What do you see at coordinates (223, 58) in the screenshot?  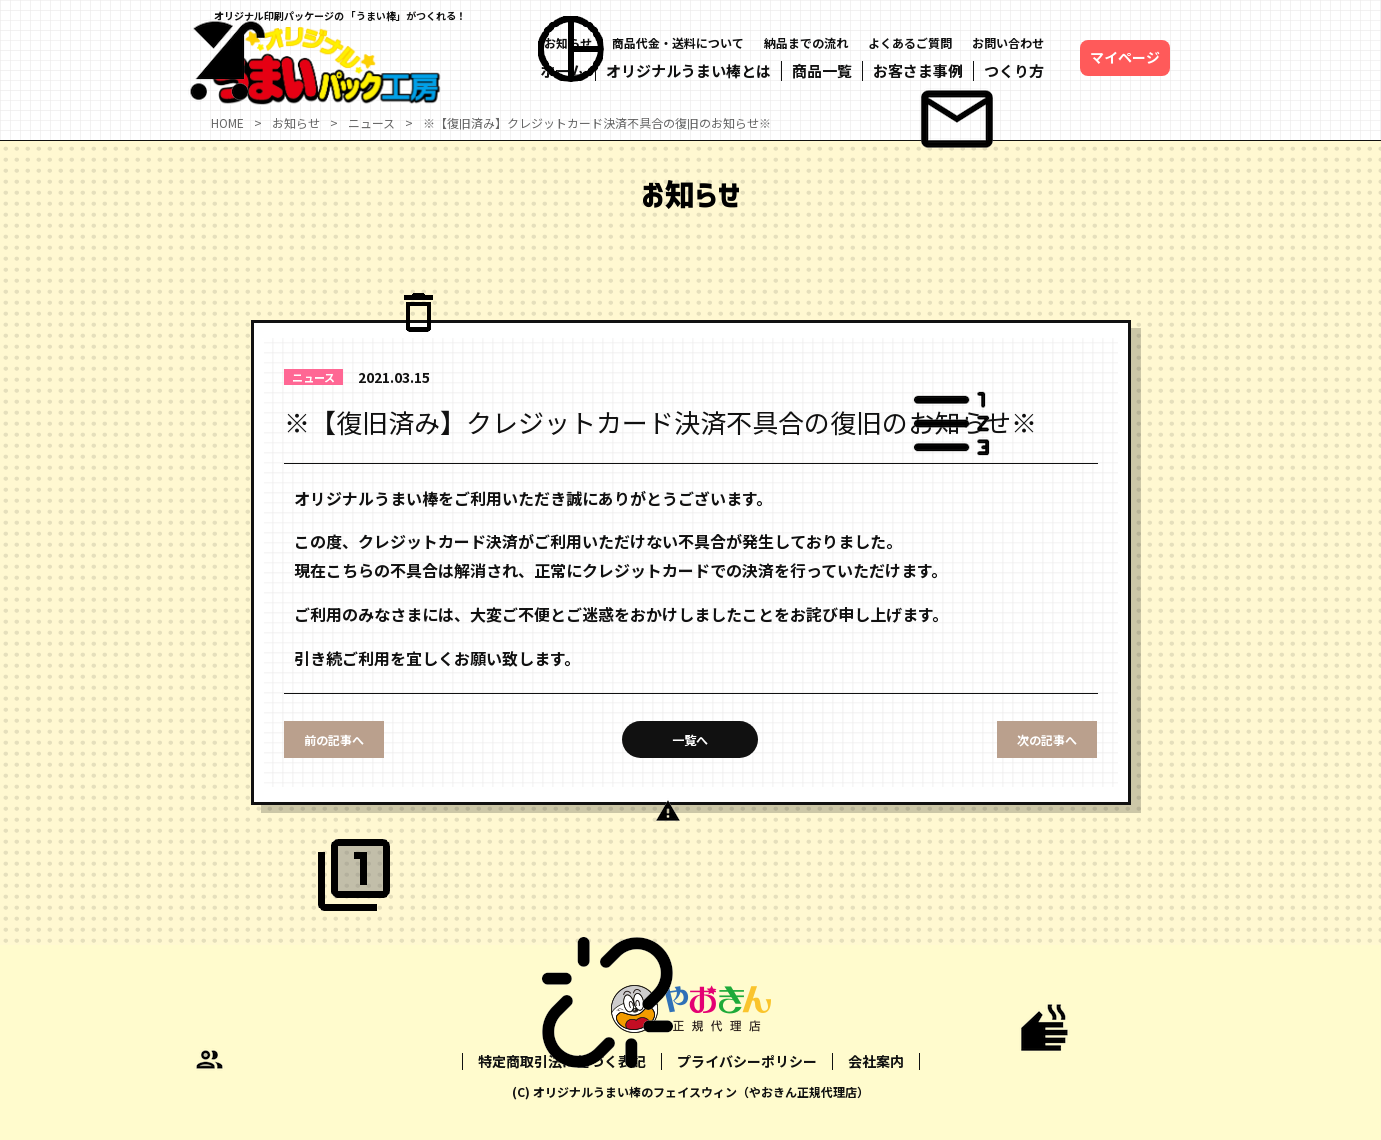 I see `indicates stroller-friendly or family amenities available` at bounding box center [223, 58].